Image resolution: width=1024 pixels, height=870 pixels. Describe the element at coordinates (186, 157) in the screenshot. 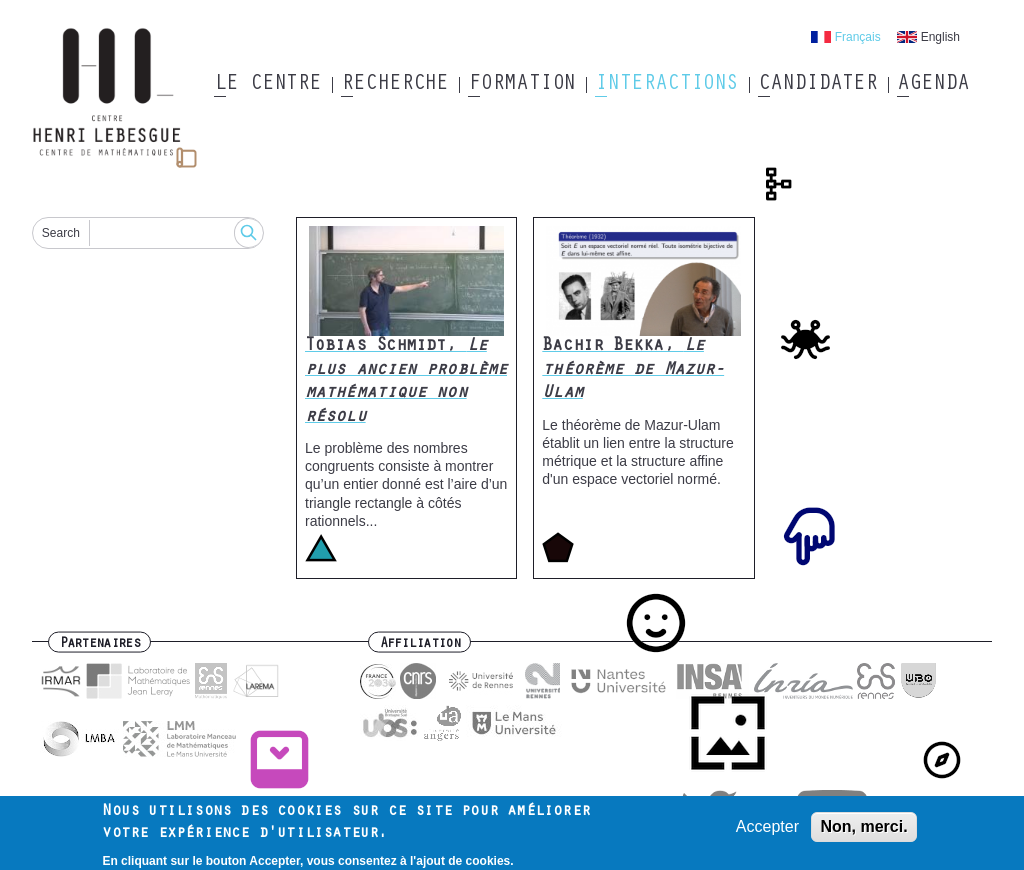

I see `change wallpaper or background image` at that location.